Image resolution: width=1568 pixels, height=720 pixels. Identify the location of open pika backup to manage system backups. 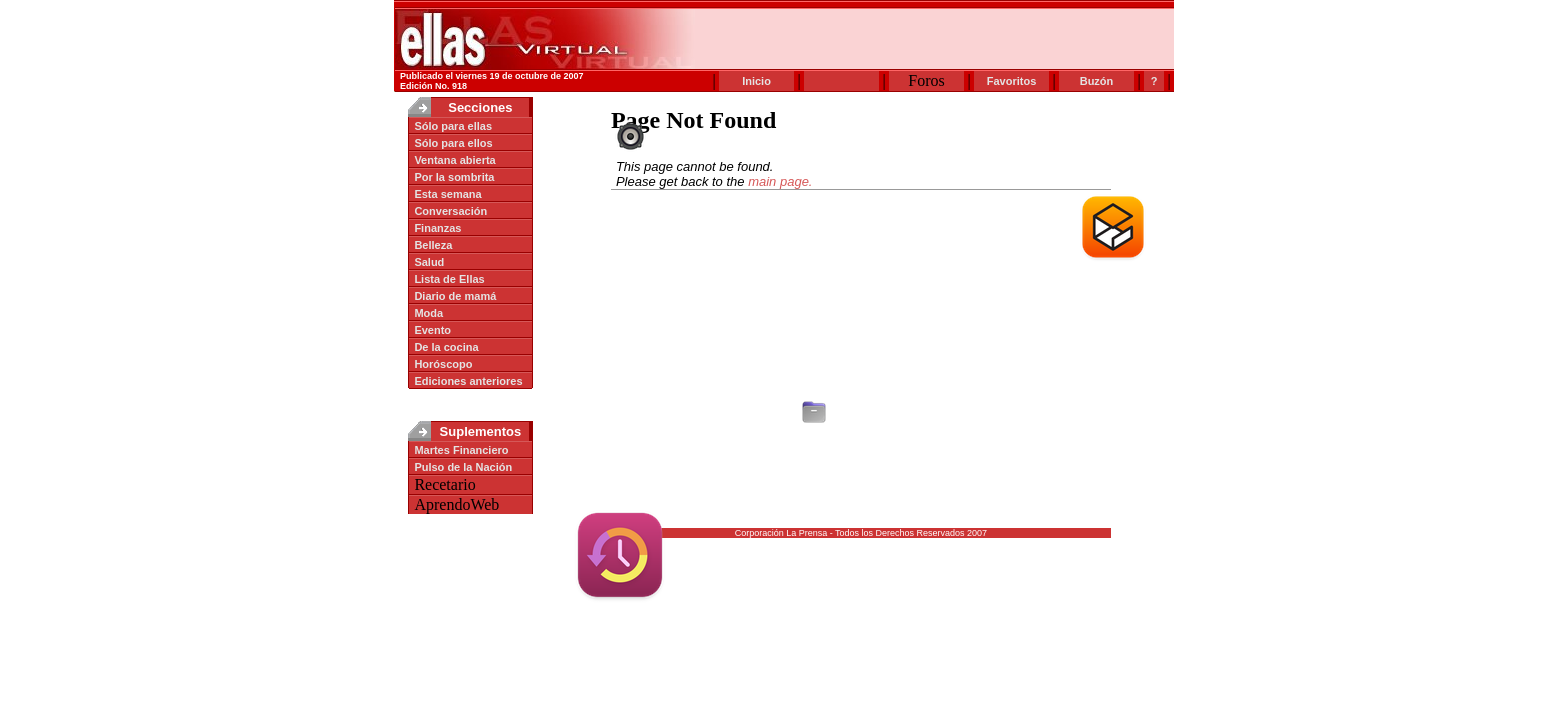
(620, 555).